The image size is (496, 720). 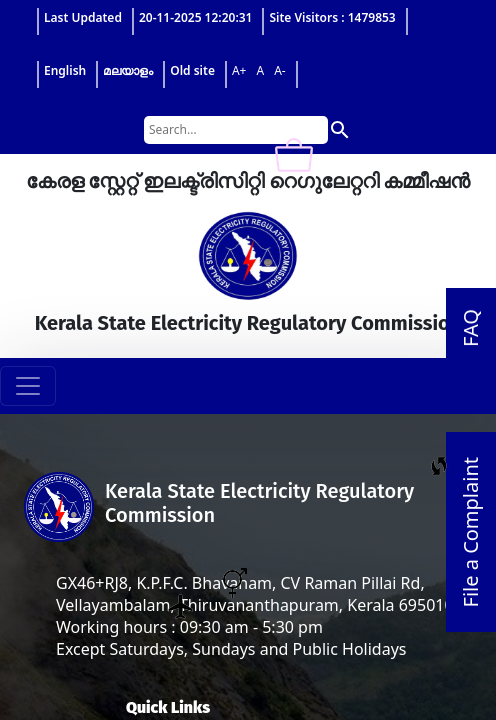 I want to click on select gender or sex options, so click(x=235, y=583).